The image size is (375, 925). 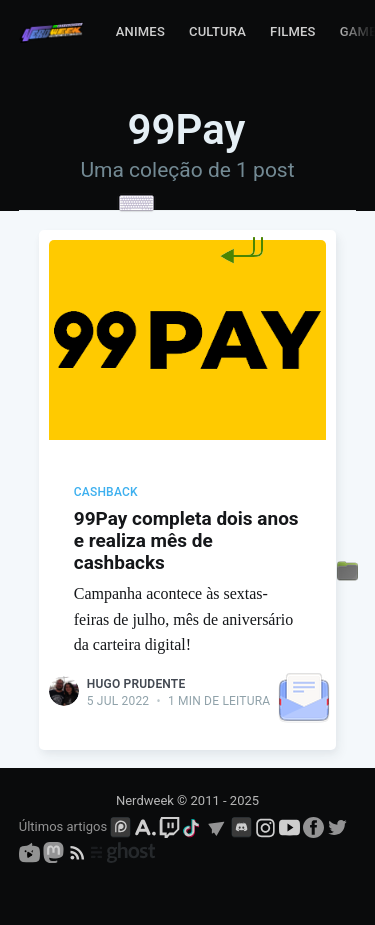 What do you see at coordinates (241, 247) in the screenshot?
I see `reply to all recipients of an email` at bounding box center [241, 247].